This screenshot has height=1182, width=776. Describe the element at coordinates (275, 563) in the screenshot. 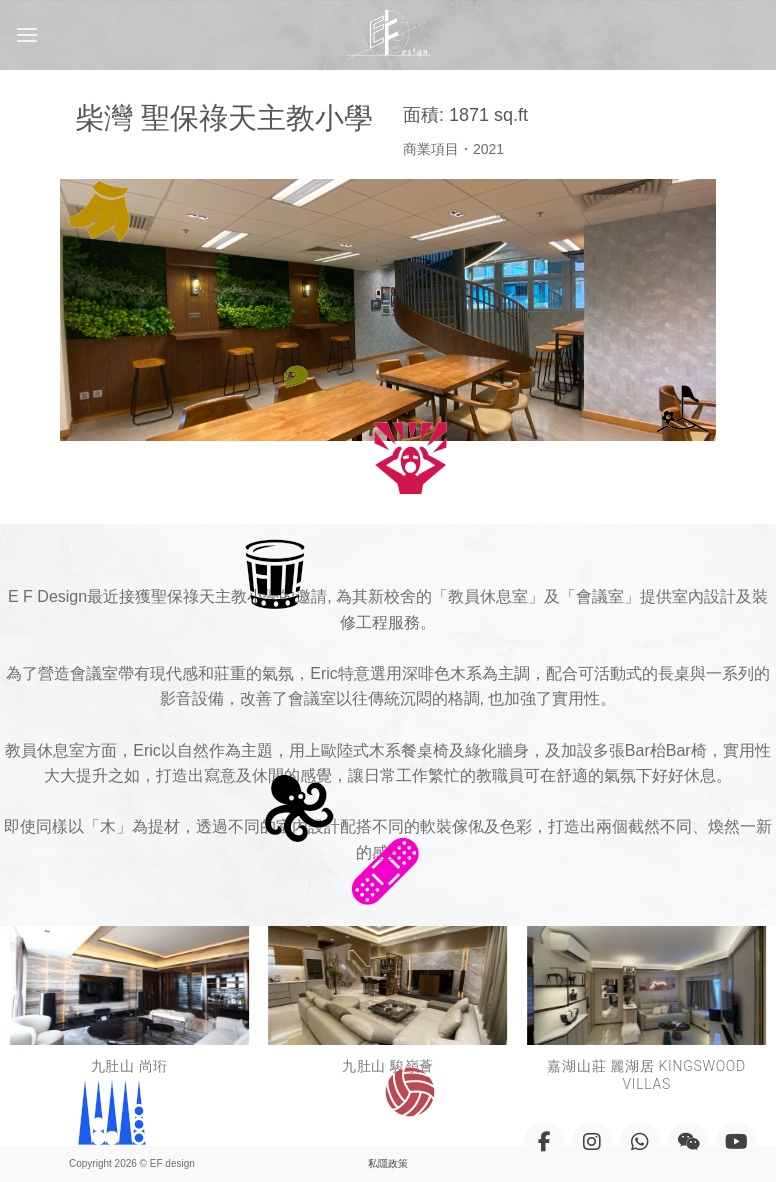

I see `indicates a full inventory or storage container` at that location.